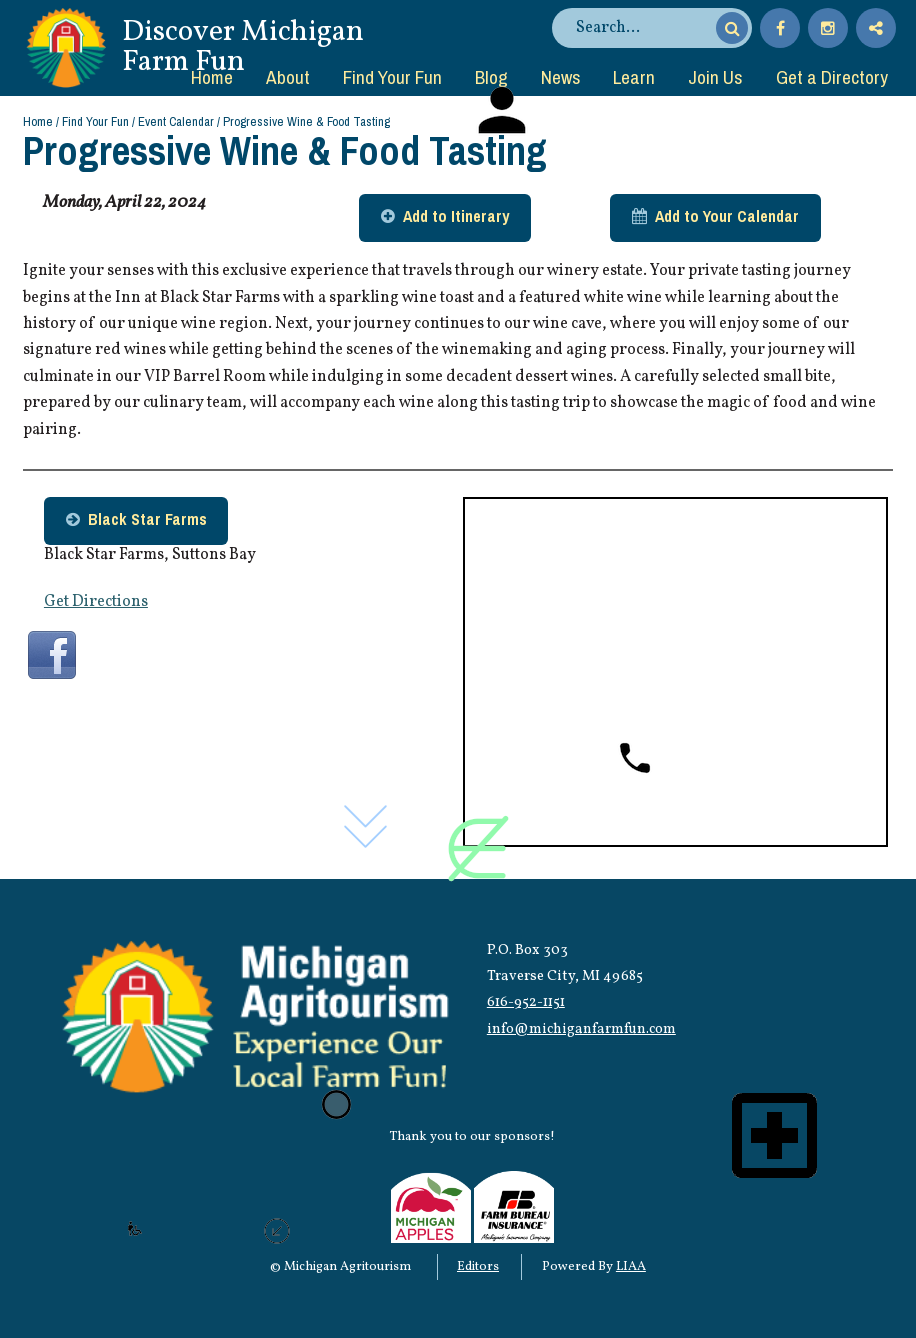 The height and width of the screenshot is (1338, 916). I want to click on view your profile, so click(502, 110).